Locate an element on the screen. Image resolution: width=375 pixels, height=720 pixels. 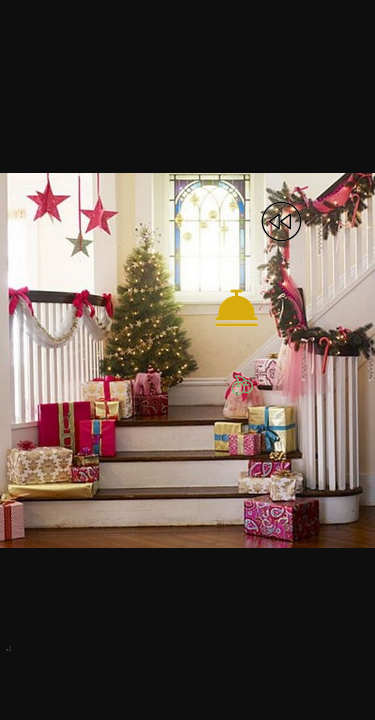
indicates weak cellular network signal is located at coordinates (13, 645).